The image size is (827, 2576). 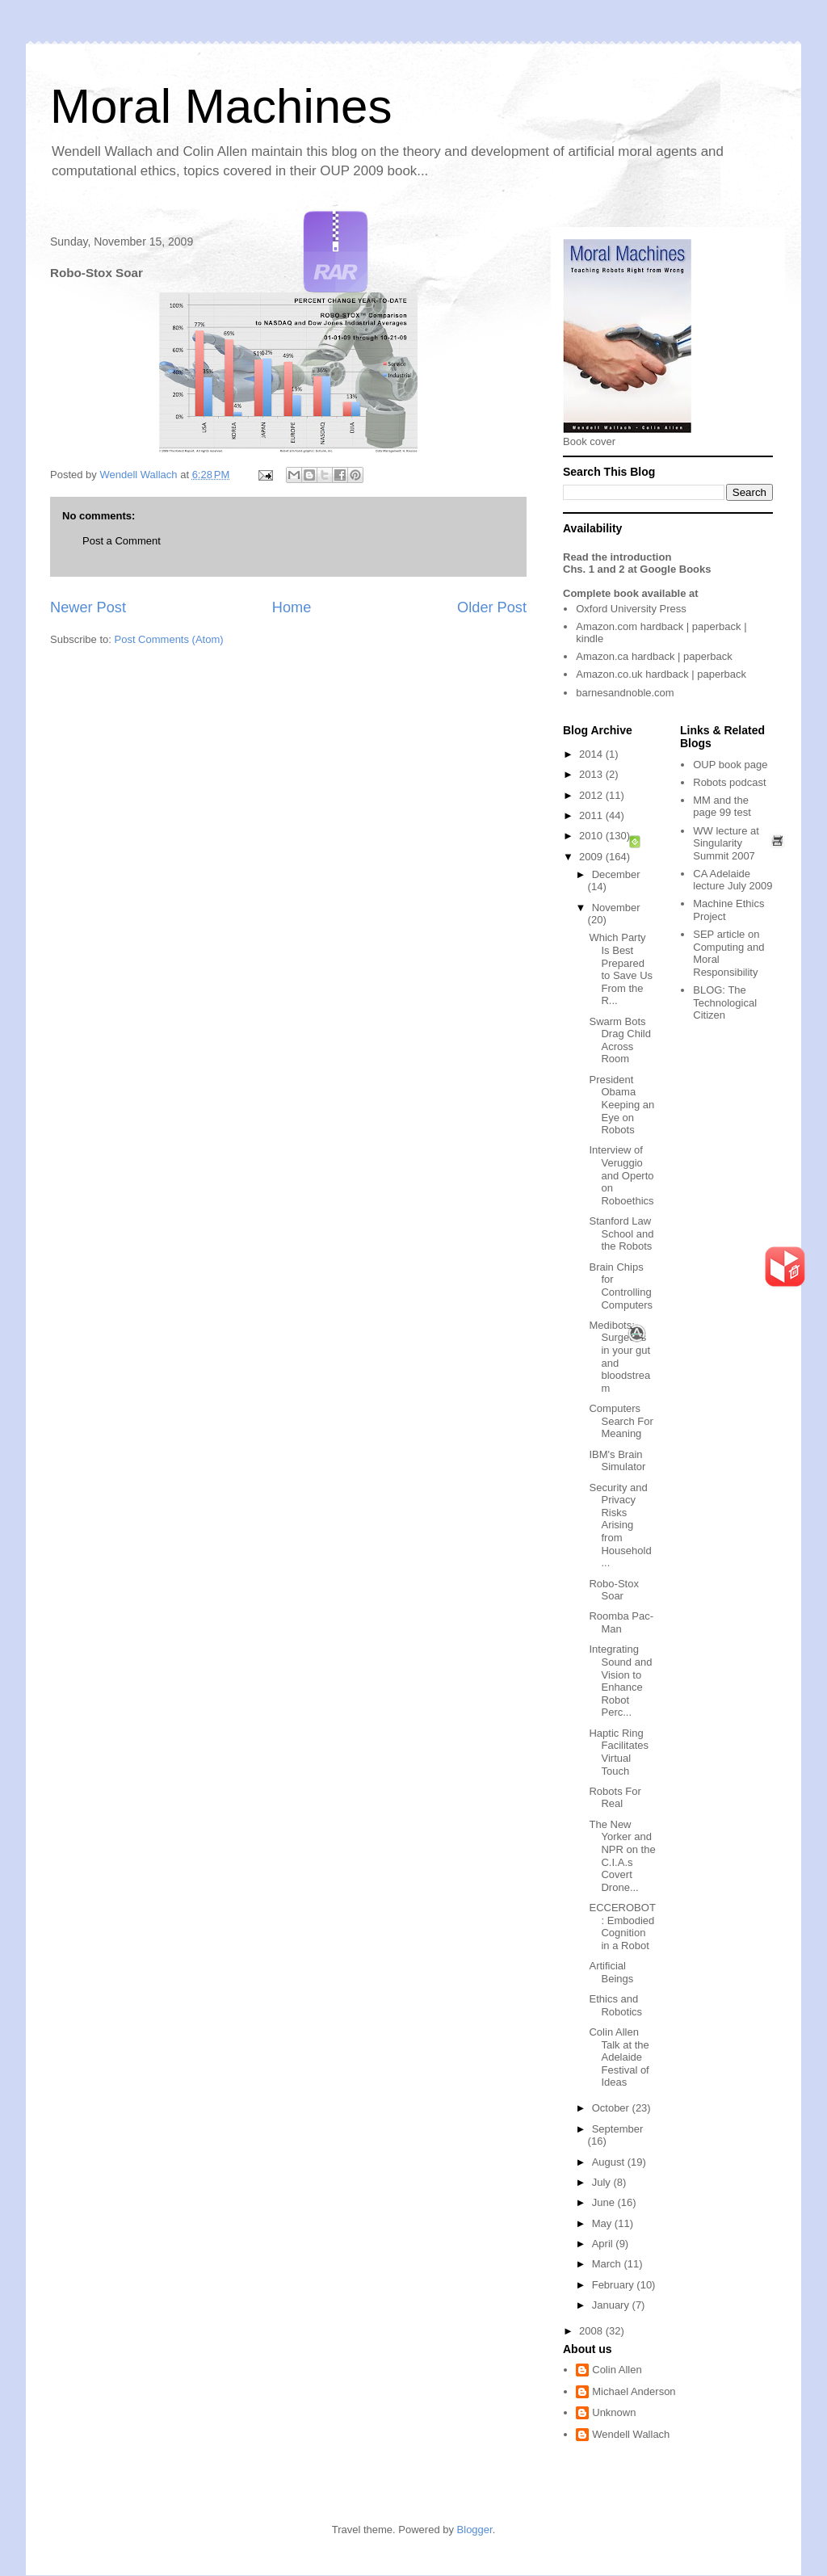 What do you see at coordinates (785, 1267) in the screenshot?
I see `open flatsweep app for system cleanup` at bounding box center [785, 1267].